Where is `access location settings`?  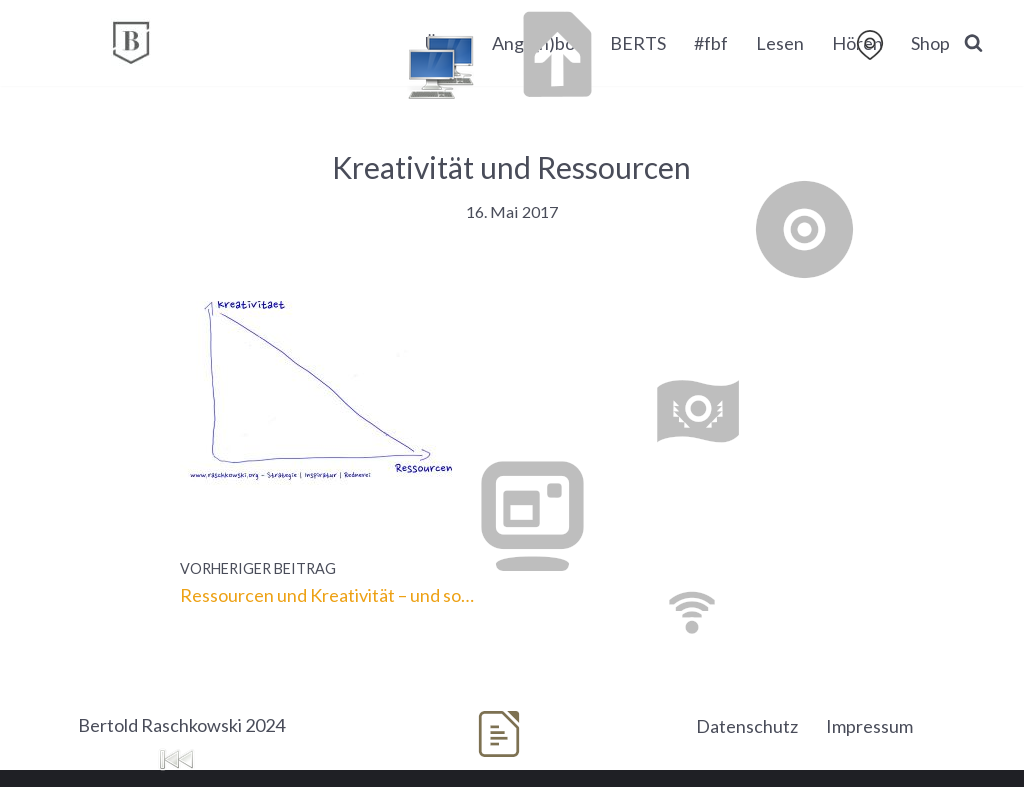 access location settings is located at coordinates (870, 45).